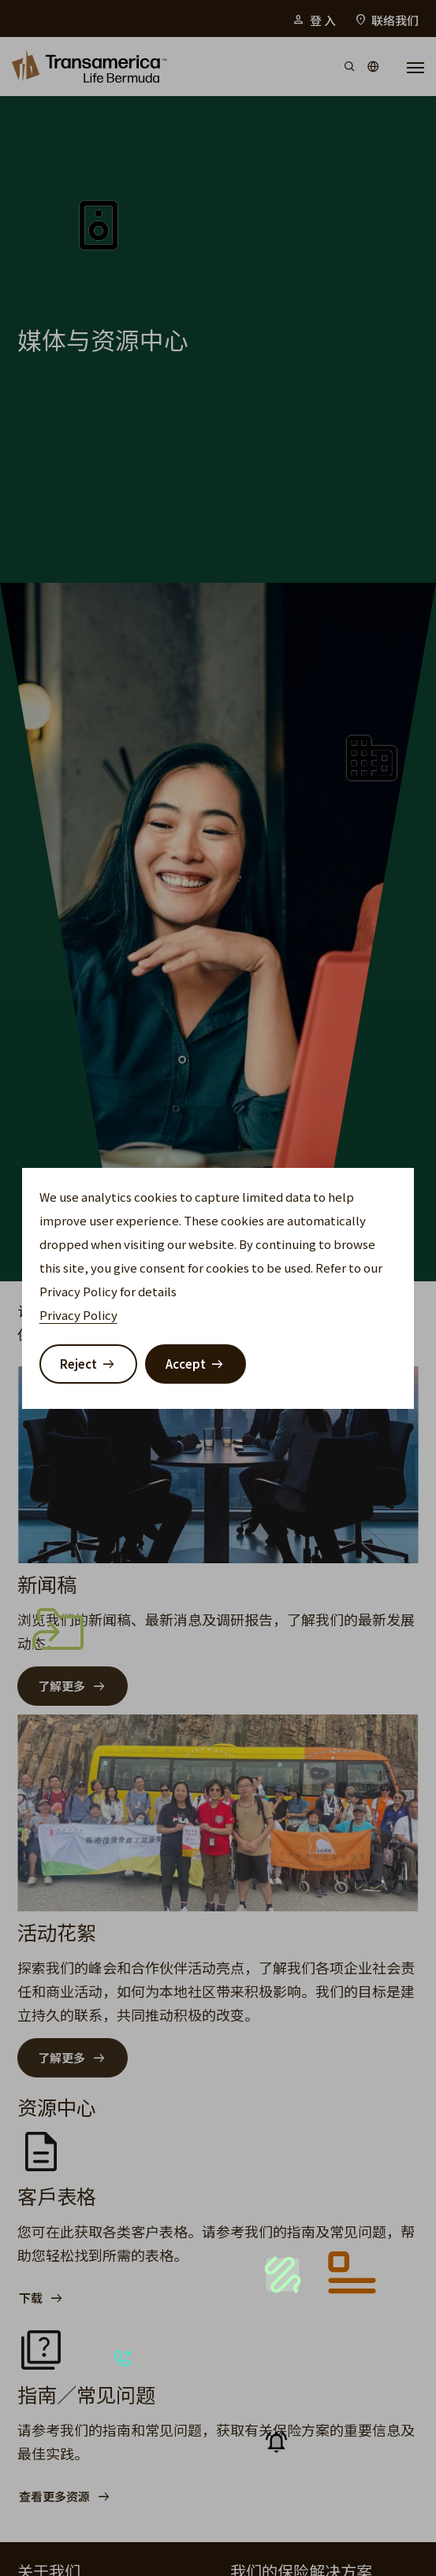 This screenshot has height=2576, width=436. I want to click on transfer an active call, so click(123, 2358).